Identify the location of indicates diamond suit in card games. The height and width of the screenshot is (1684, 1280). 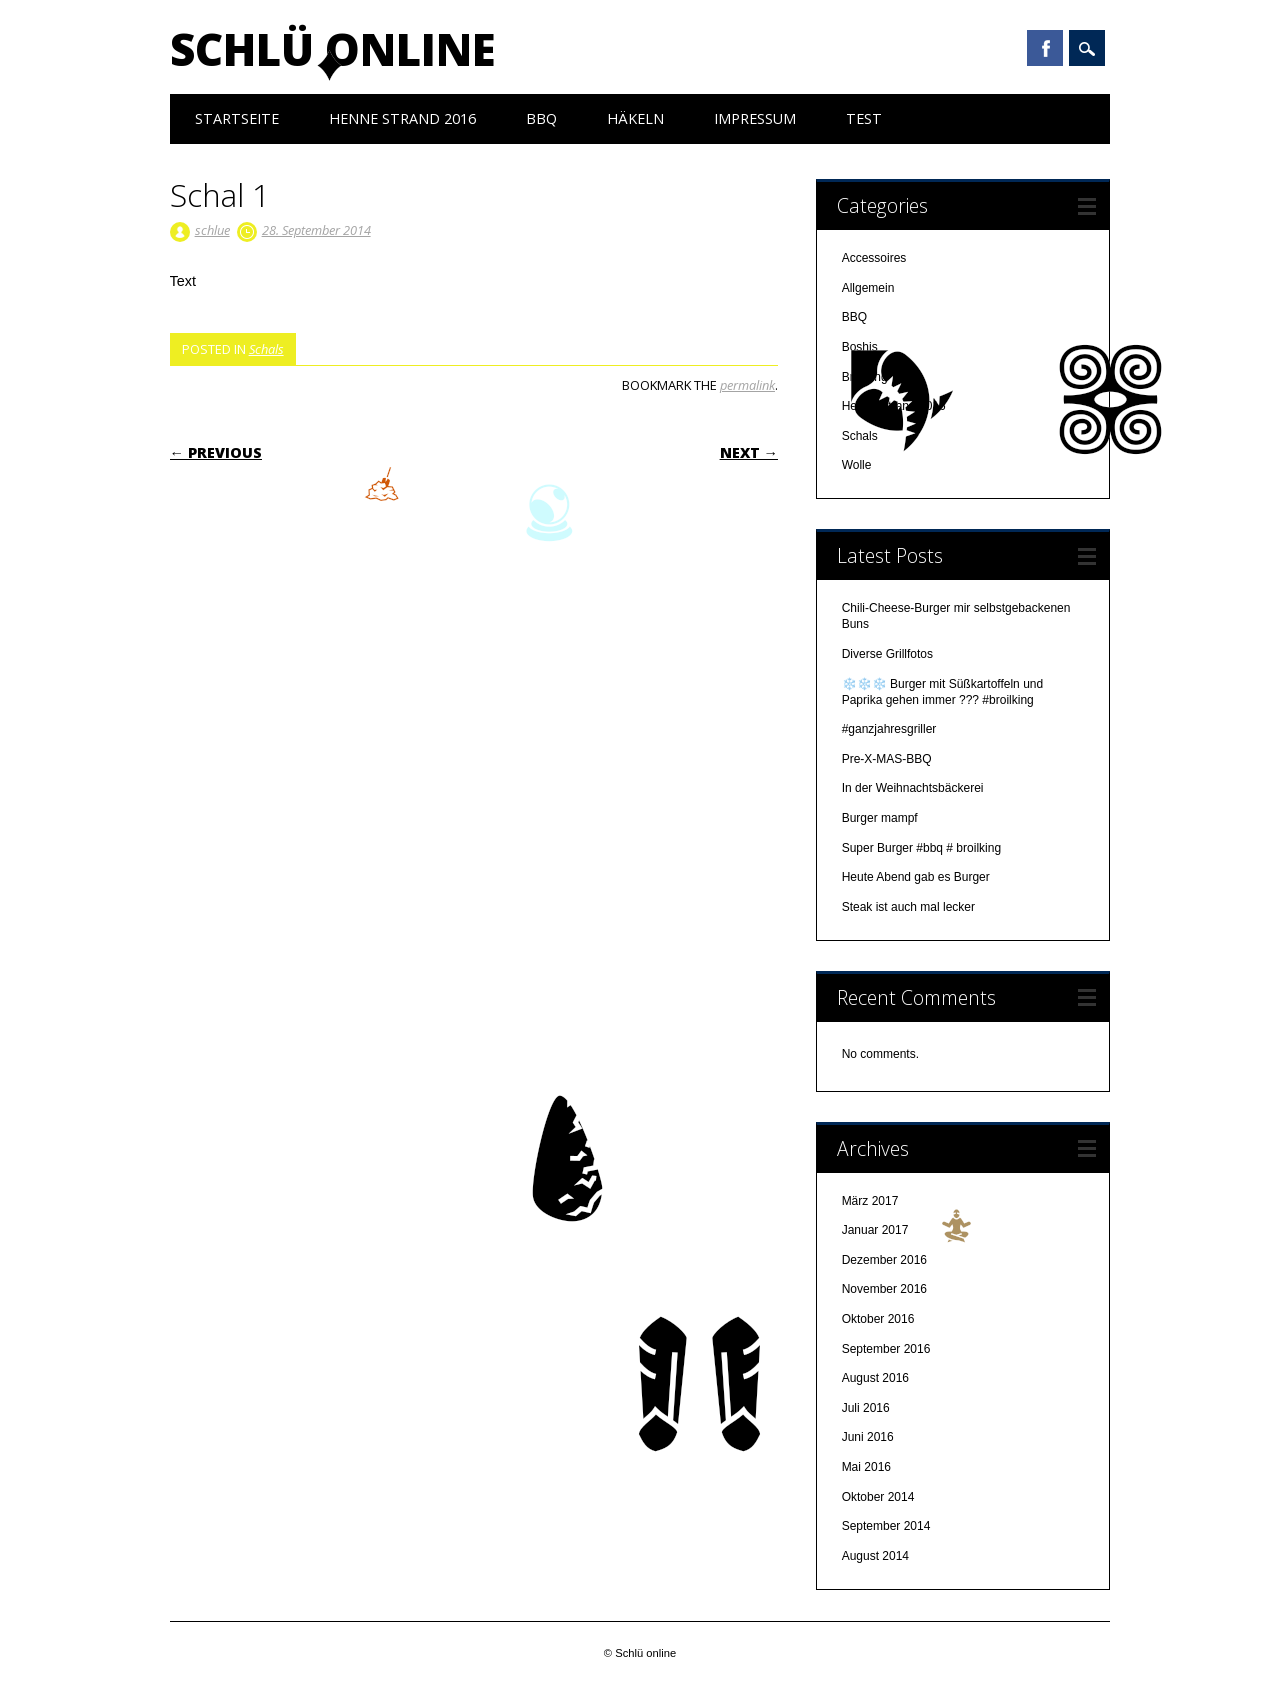
(329, 65).